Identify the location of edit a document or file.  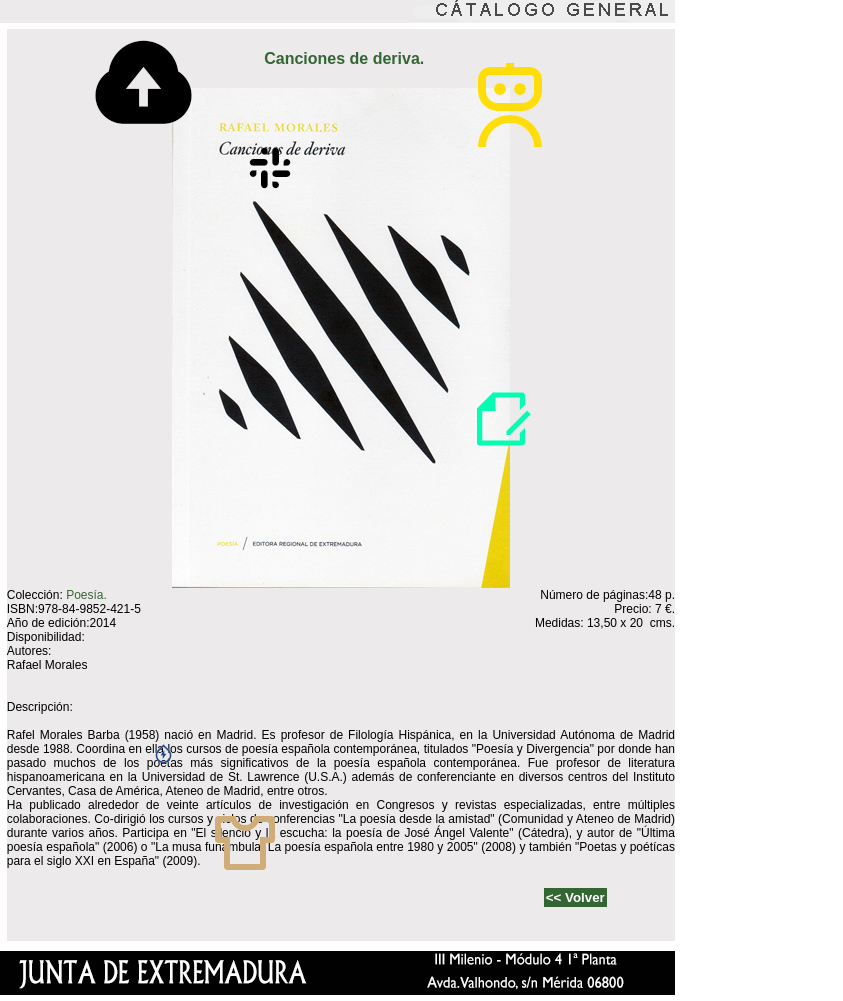
(501, 419).